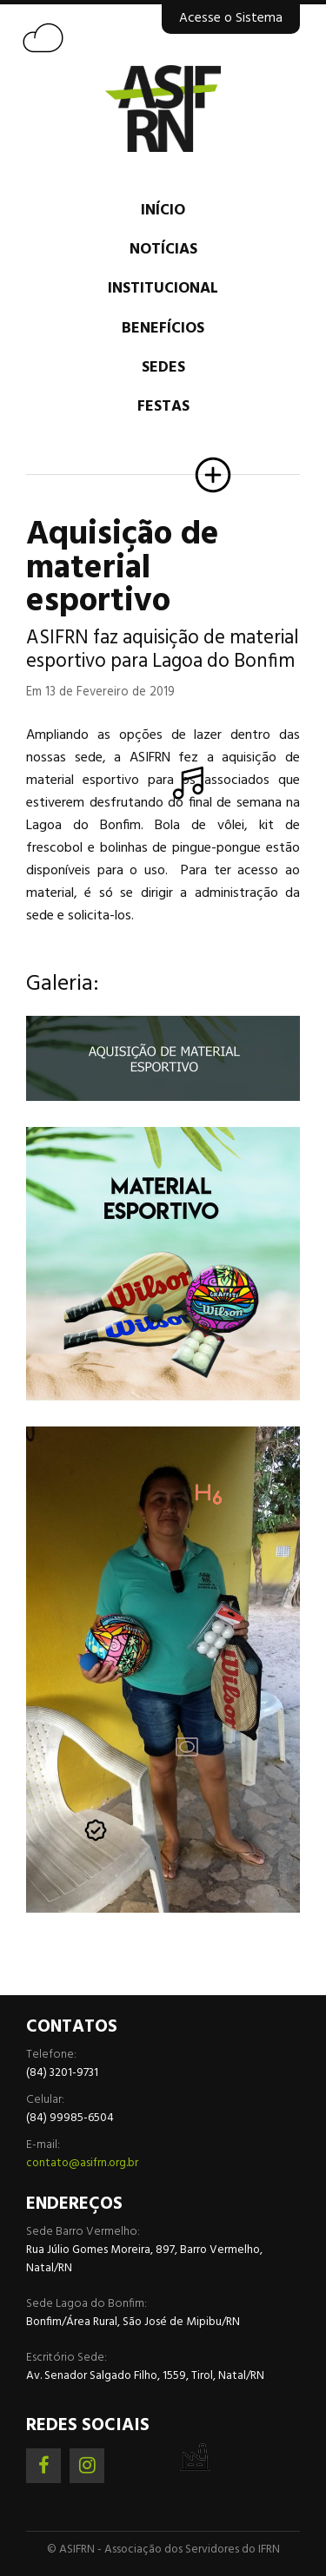 Image resolution: width=326 pixels, height=2576 pixels. What do you see at coordinates (207, 1493) in the screenshot?
I see `format text as heading level 6` at bounding box center [207, 1493].